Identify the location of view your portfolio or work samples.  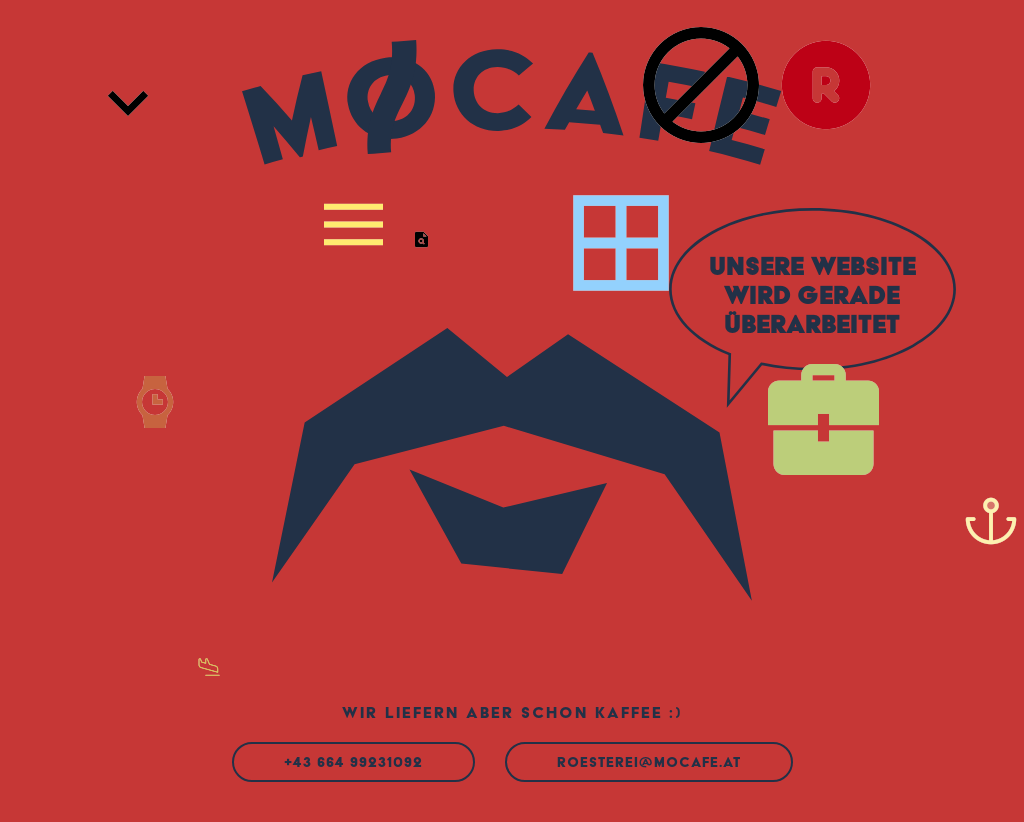
(823, 419).